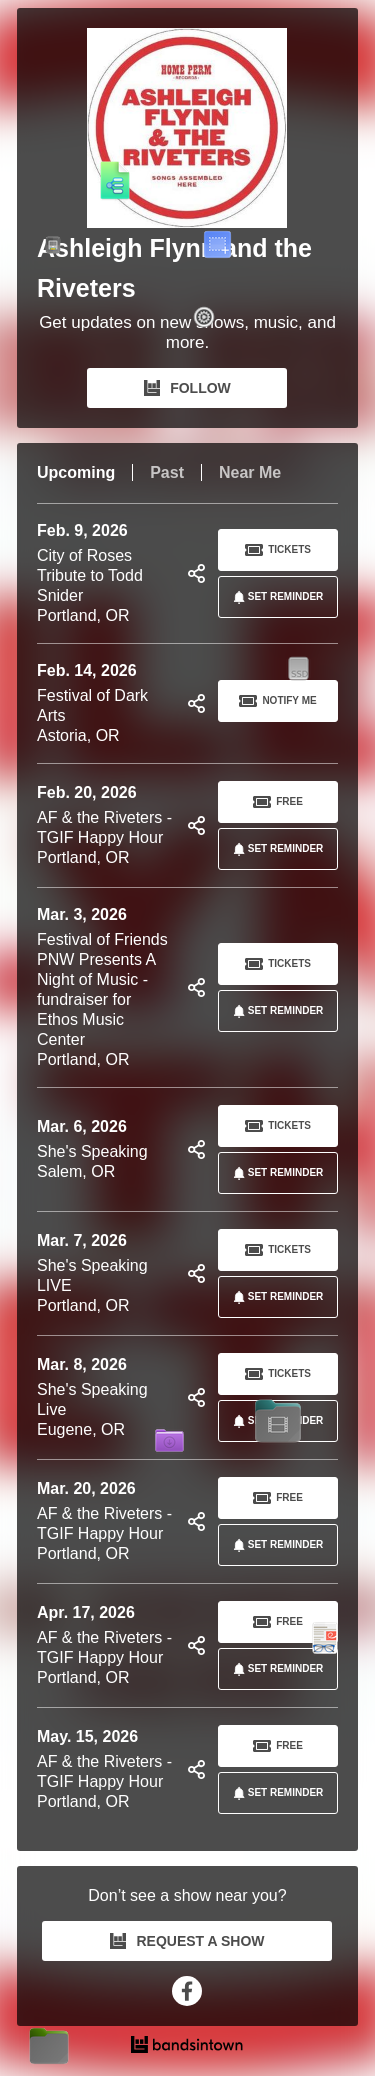 The height and width of the screenshot is (2076, 375). I want to click on open your videos folder, so click(278, 1421).